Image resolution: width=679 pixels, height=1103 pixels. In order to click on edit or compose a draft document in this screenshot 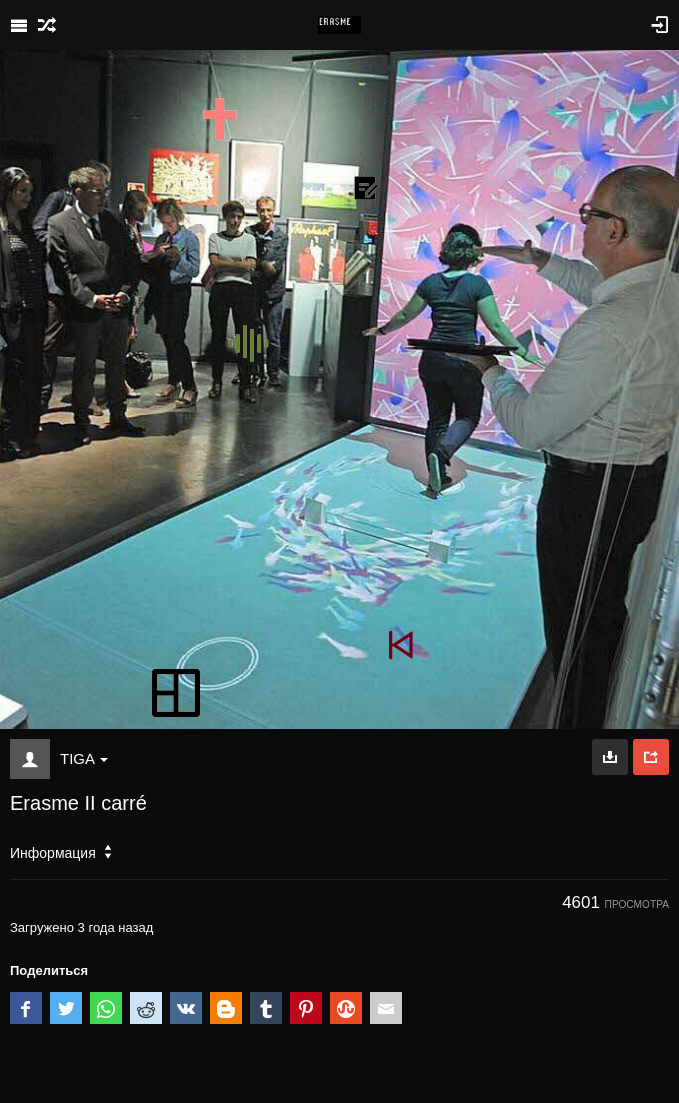, I will do `click(365, 188)`.